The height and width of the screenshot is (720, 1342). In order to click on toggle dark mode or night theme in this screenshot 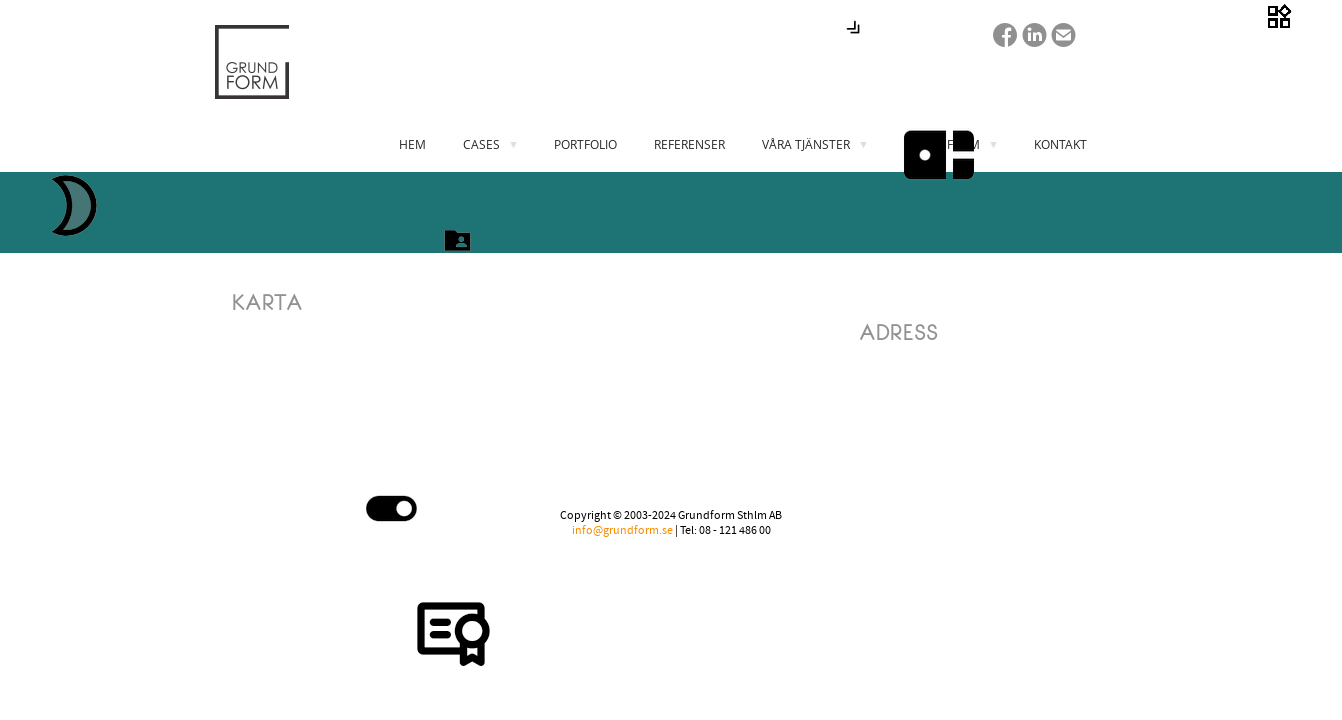, I will do `click(72, 205)`.